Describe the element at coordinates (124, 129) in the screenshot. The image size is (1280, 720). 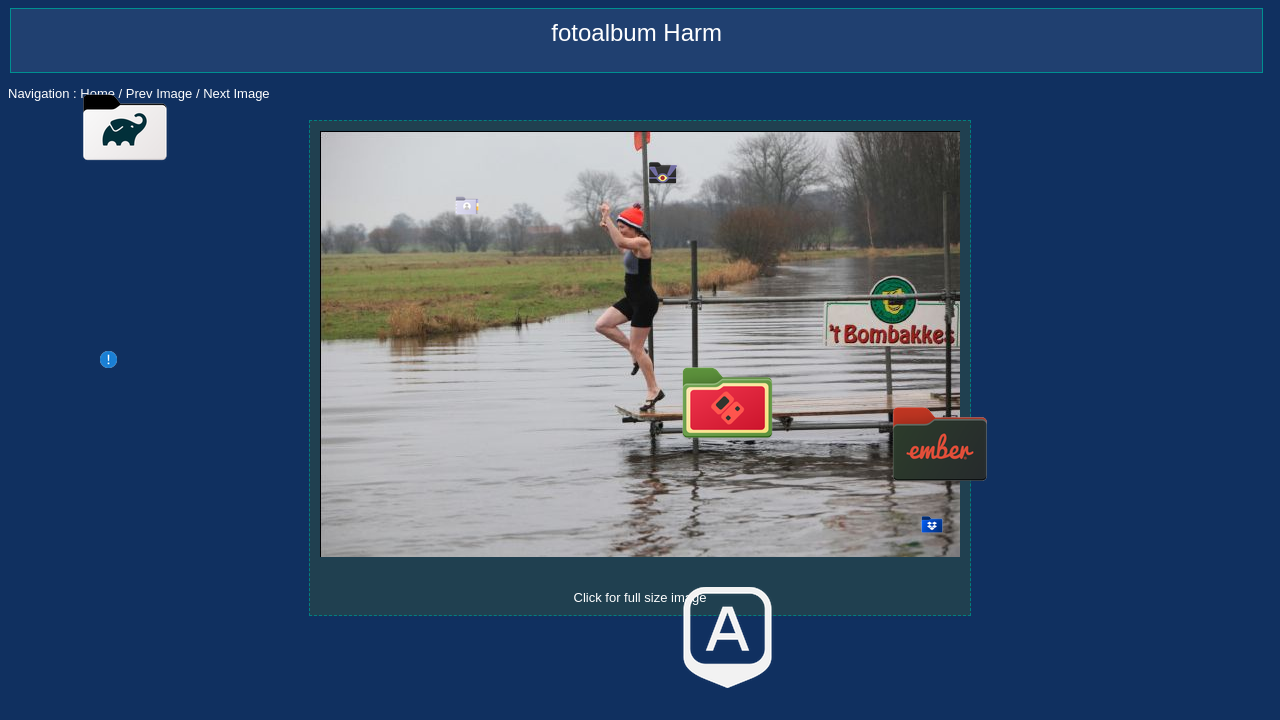
I see `folder containing gradle build files` at that location.